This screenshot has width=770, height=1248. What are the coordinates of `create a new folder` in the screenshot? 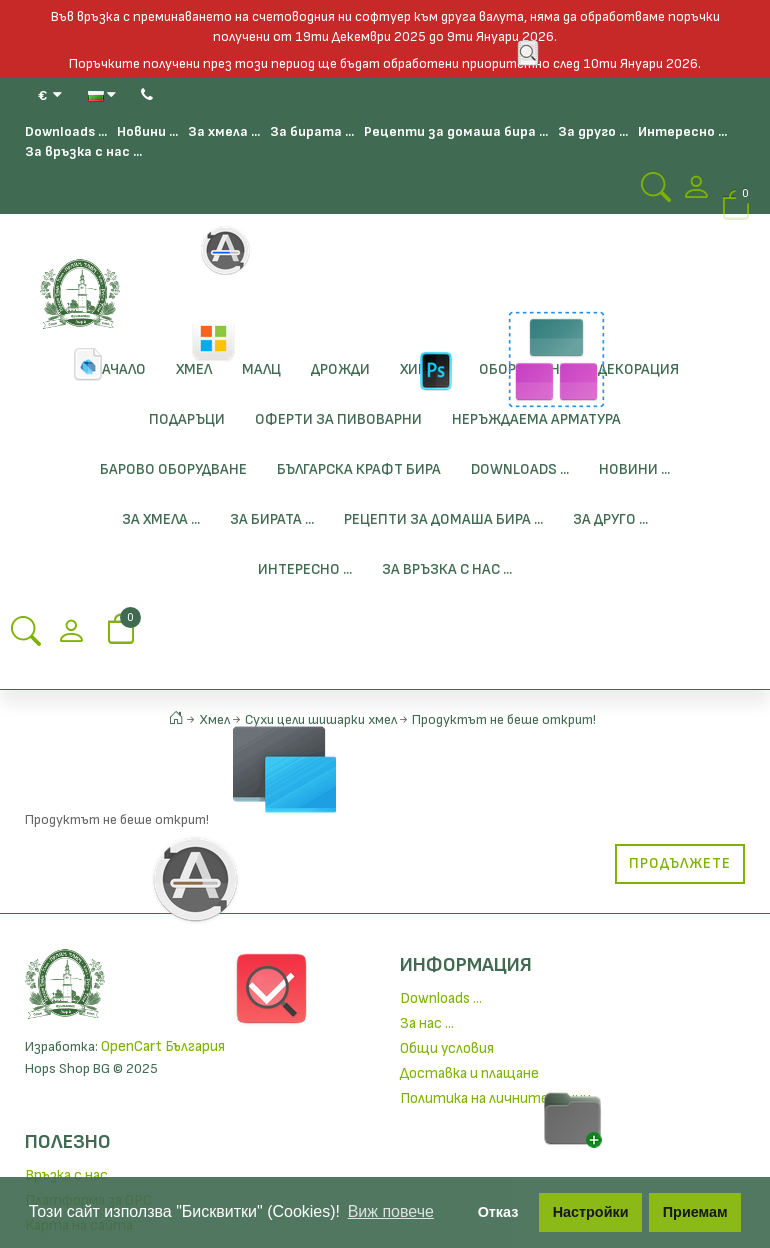 It's located at (572, 1118).